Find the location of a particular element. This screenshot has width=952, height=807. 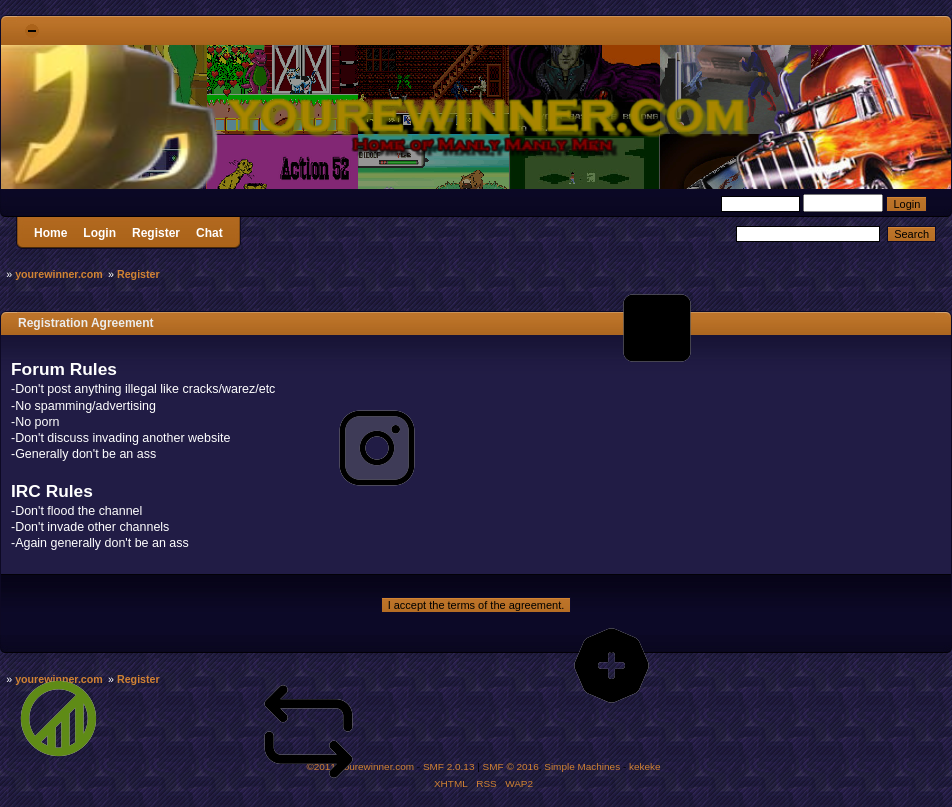

open instagram app is located at coordinates (377, 448).